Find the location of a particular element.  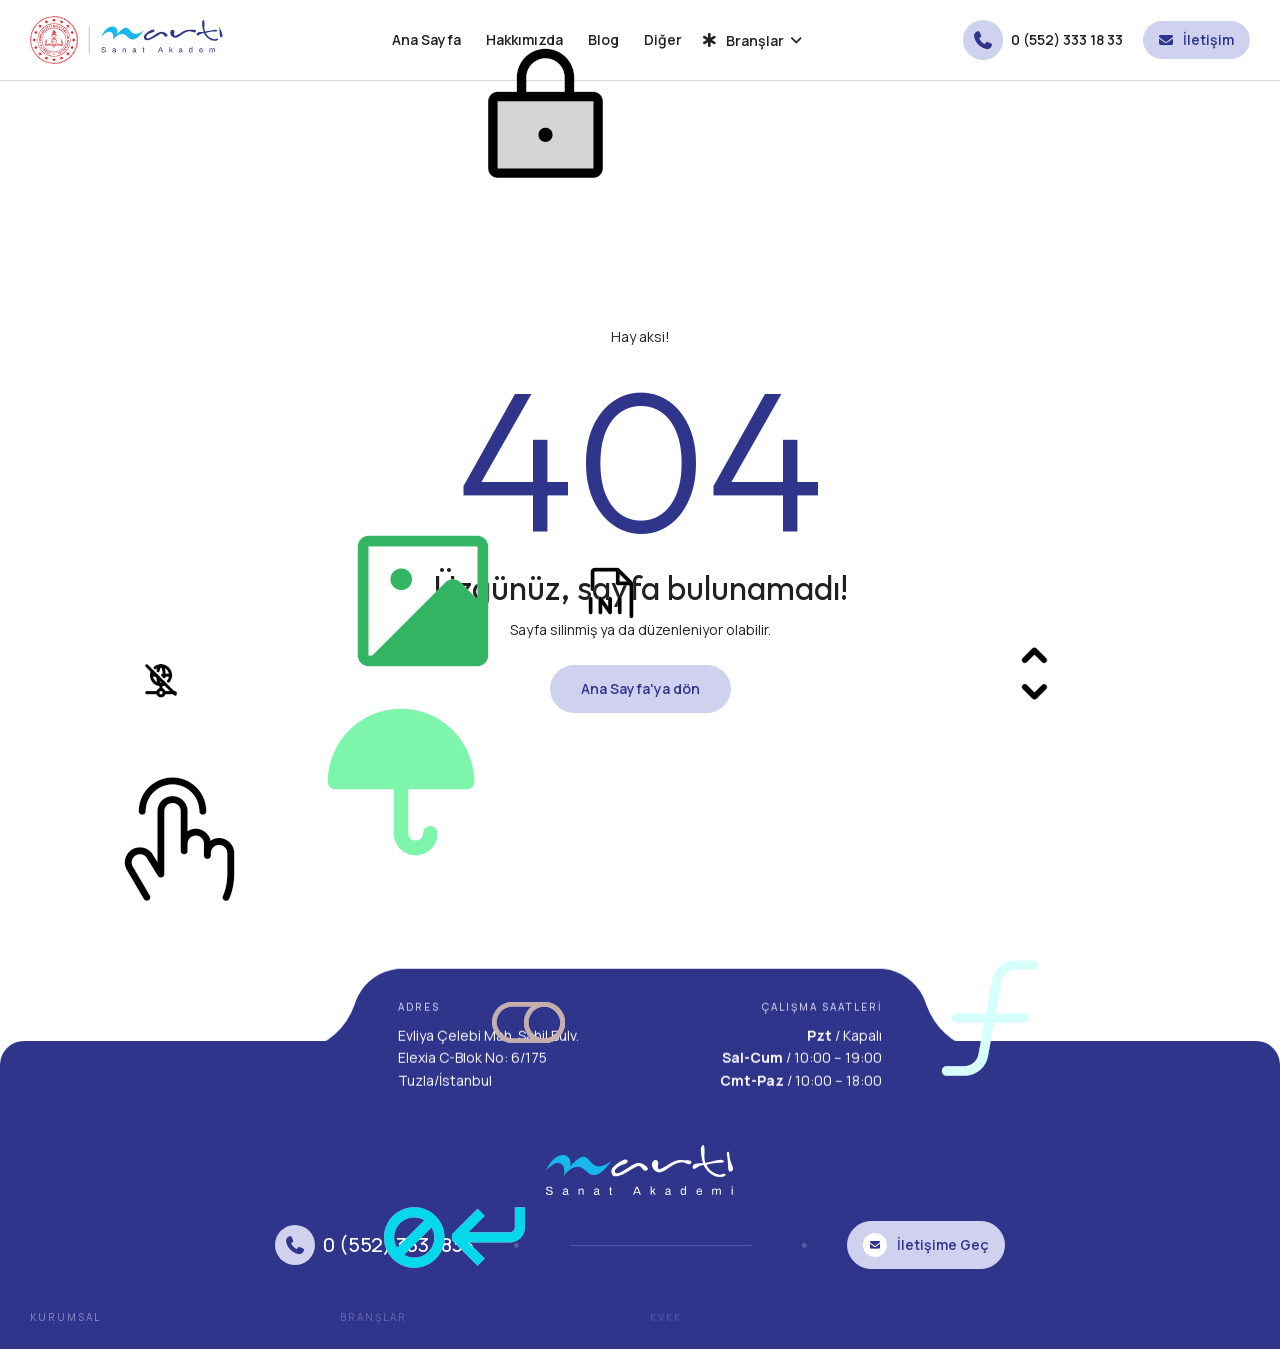

view image or photo is located at coordinates (423, 601).